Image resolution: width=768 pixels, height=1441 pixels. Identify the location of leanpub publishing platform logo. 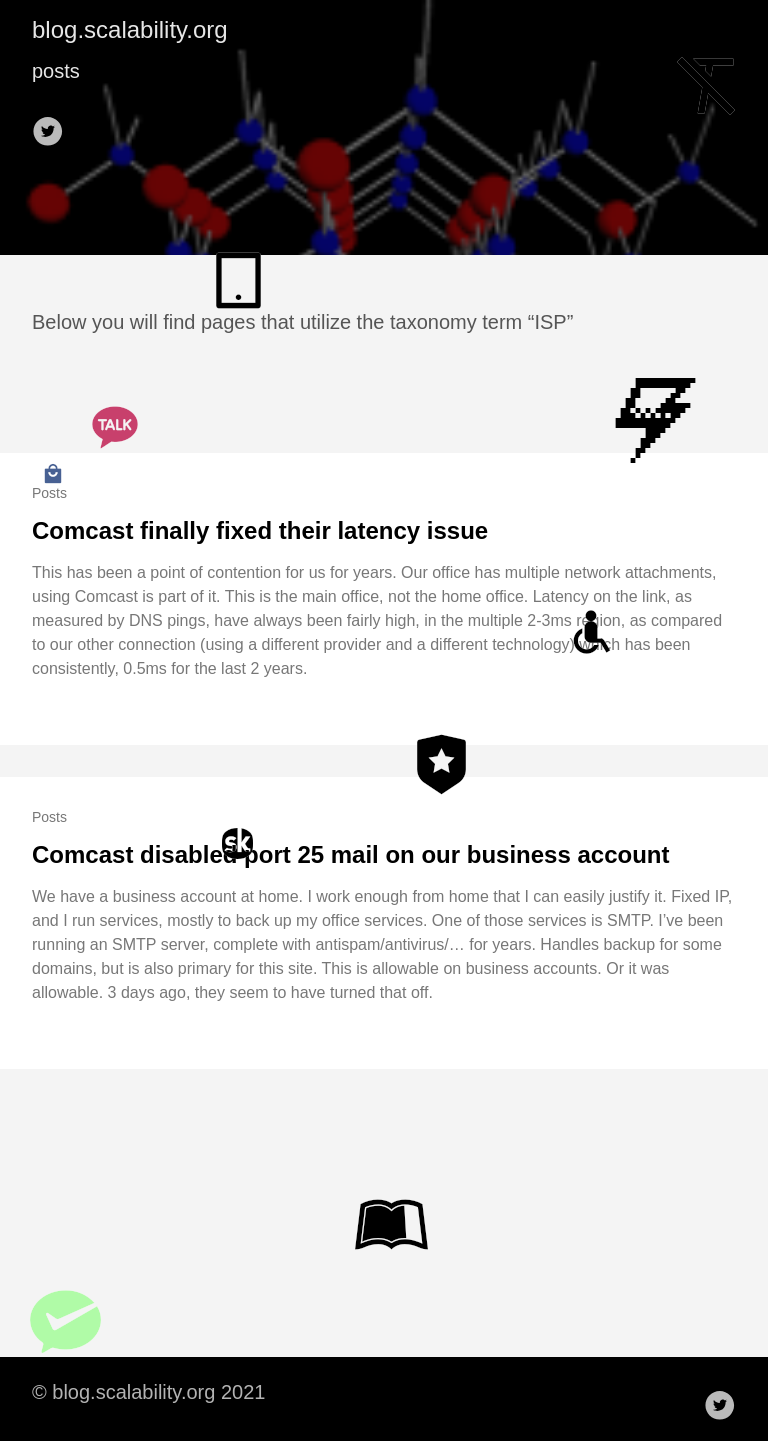
(391, 1224).